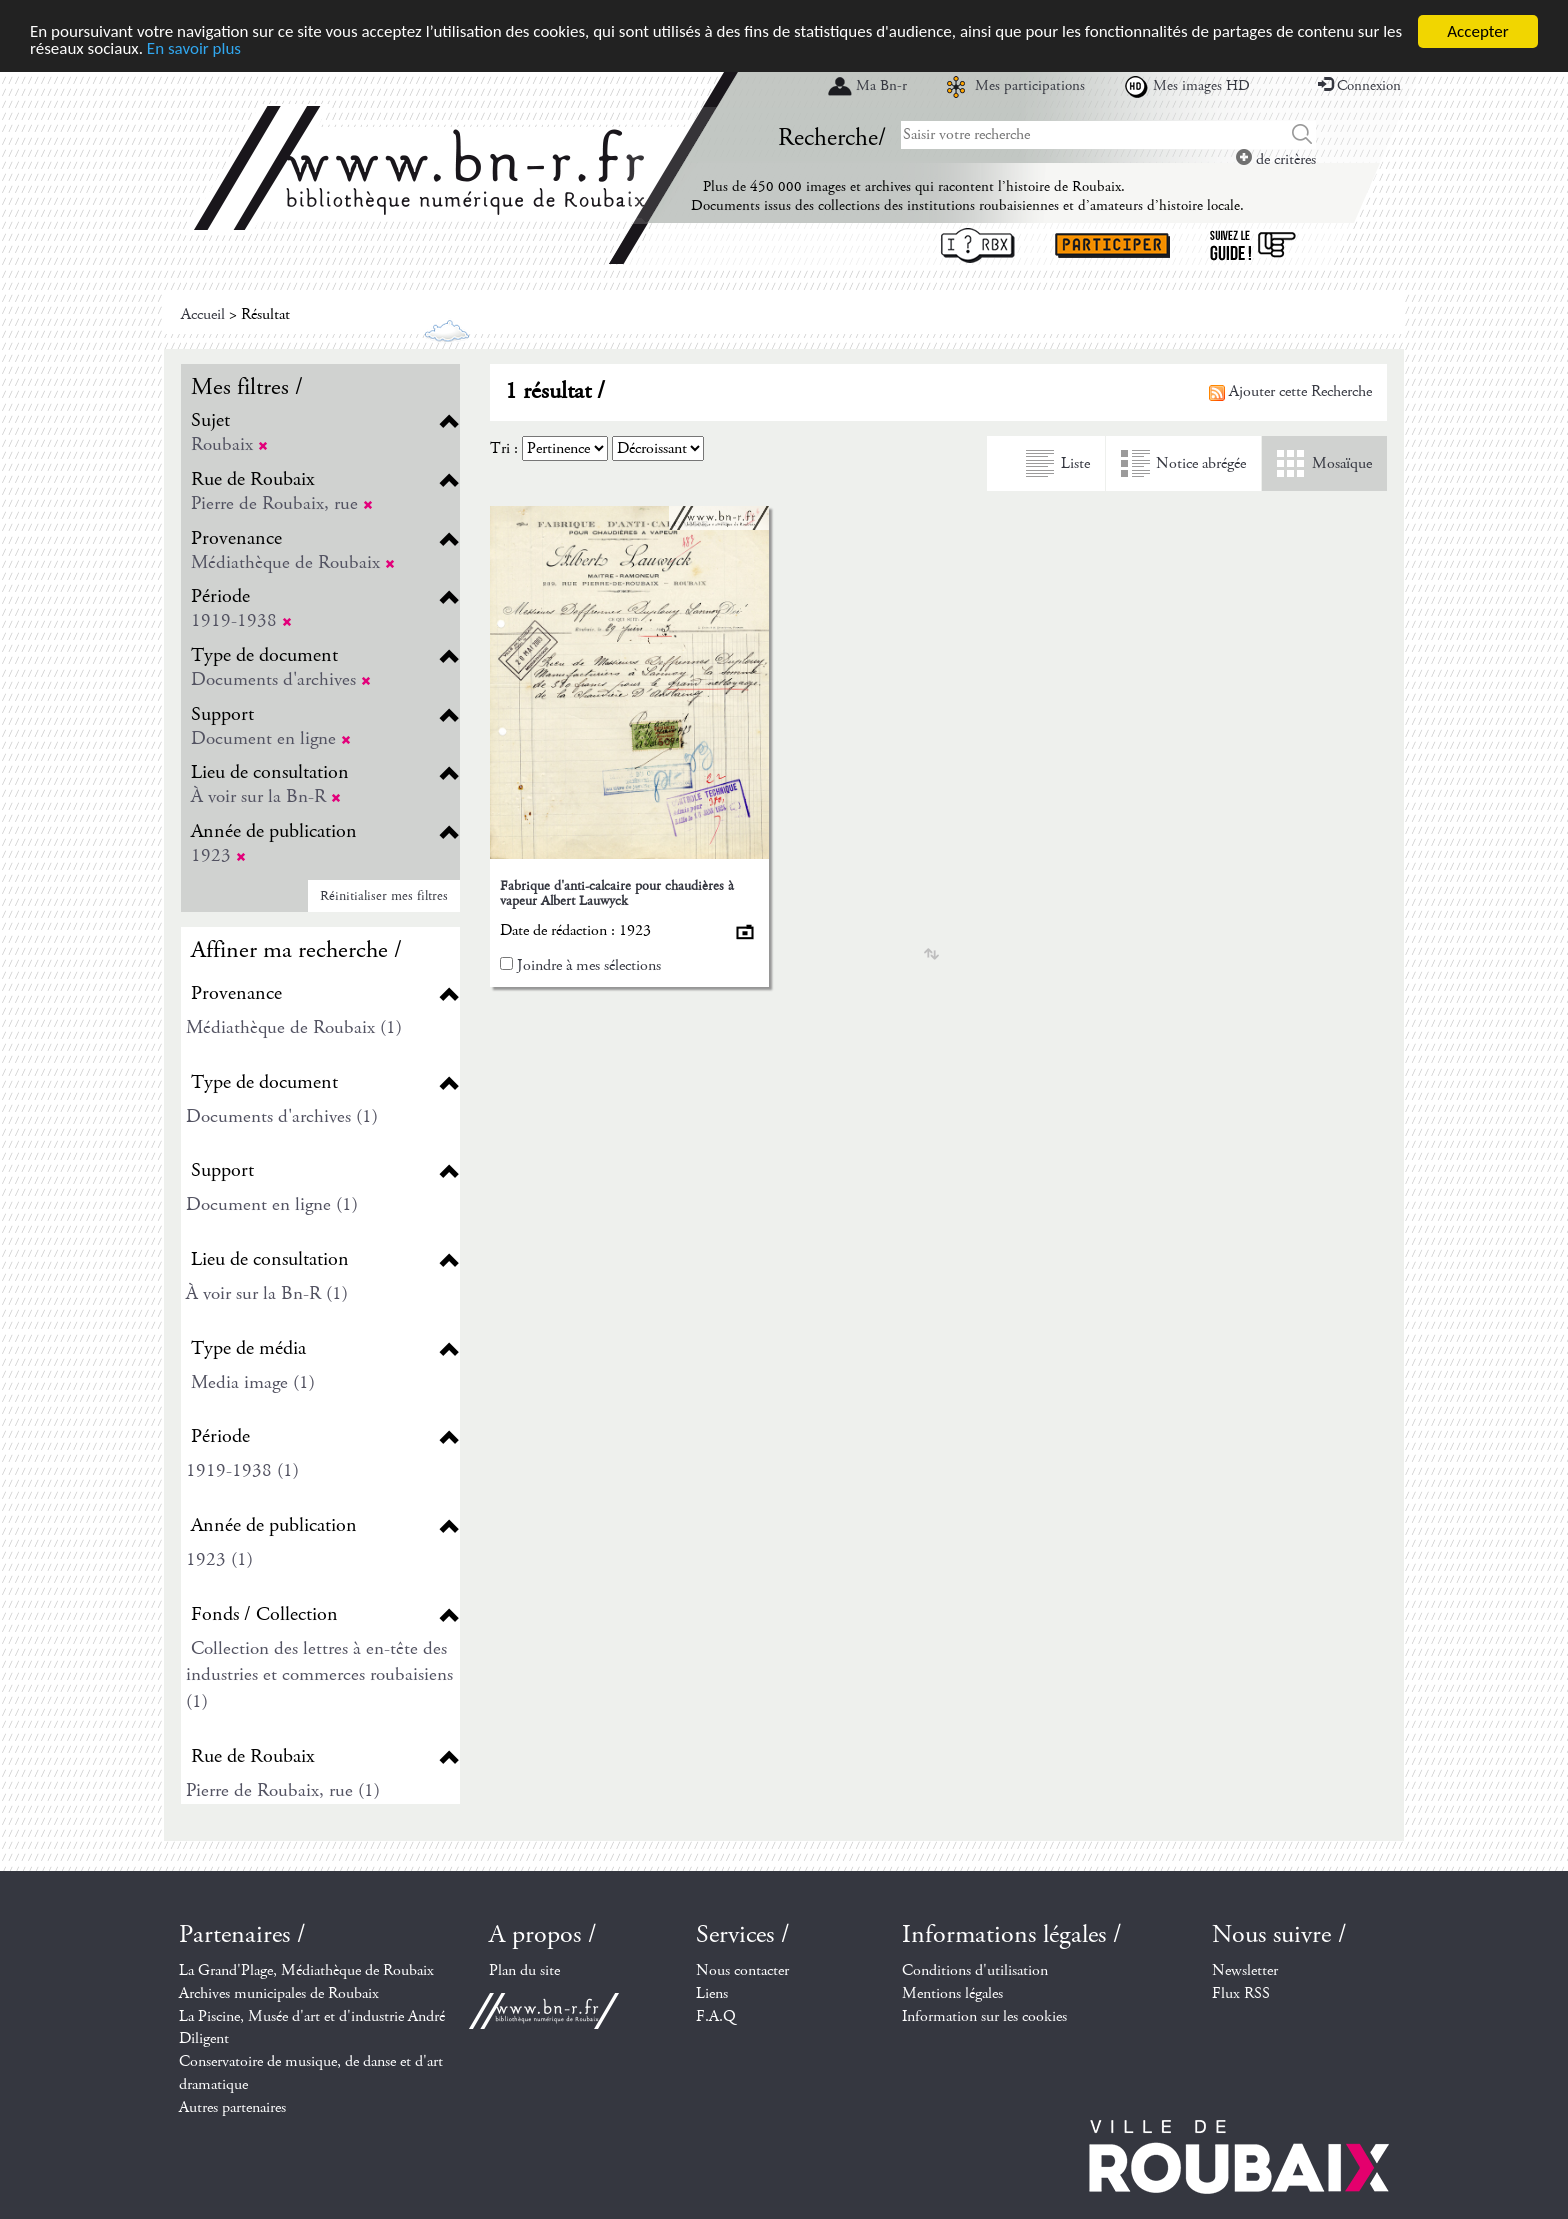 The width and height of the screenshot is (1568, 2219). I want to click on sync or refresh email inbox, so click(931, 954).